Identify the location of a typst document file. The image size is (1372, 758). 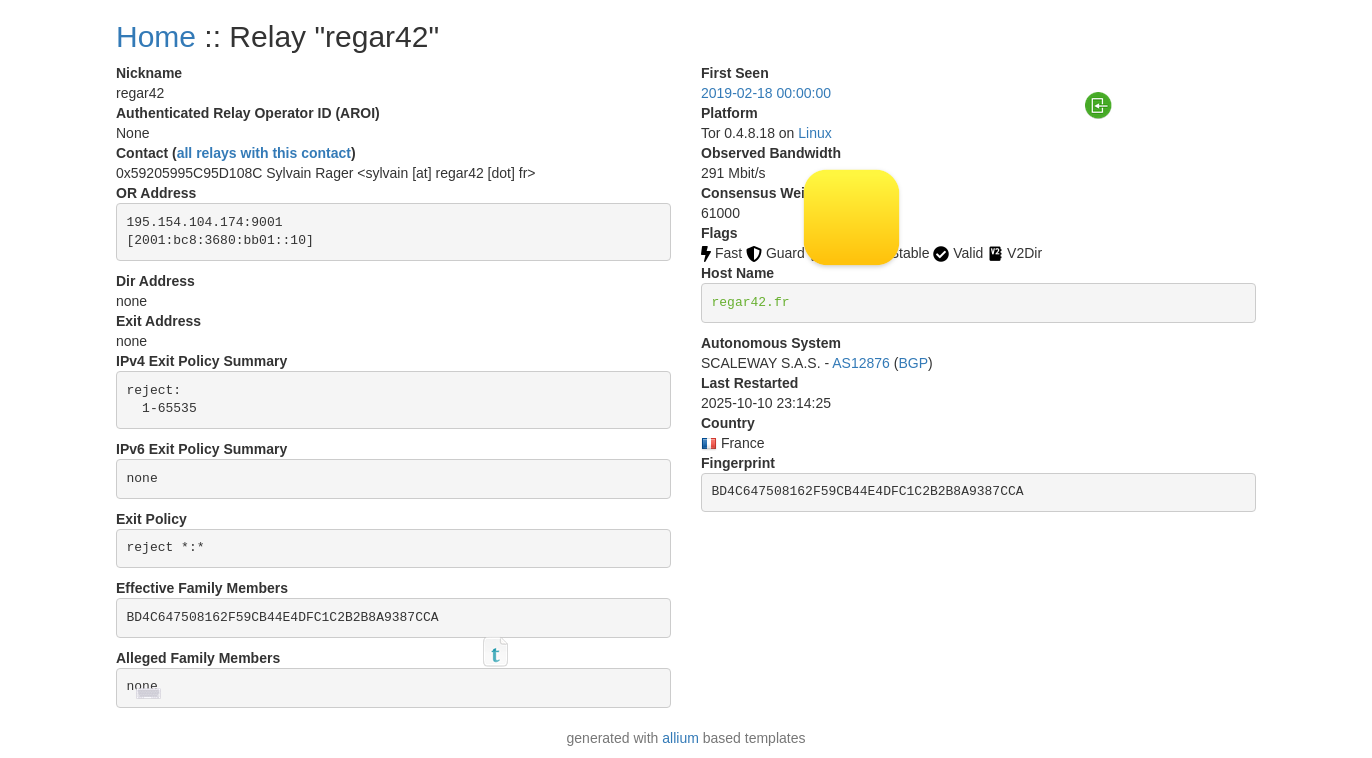
(495, 651).